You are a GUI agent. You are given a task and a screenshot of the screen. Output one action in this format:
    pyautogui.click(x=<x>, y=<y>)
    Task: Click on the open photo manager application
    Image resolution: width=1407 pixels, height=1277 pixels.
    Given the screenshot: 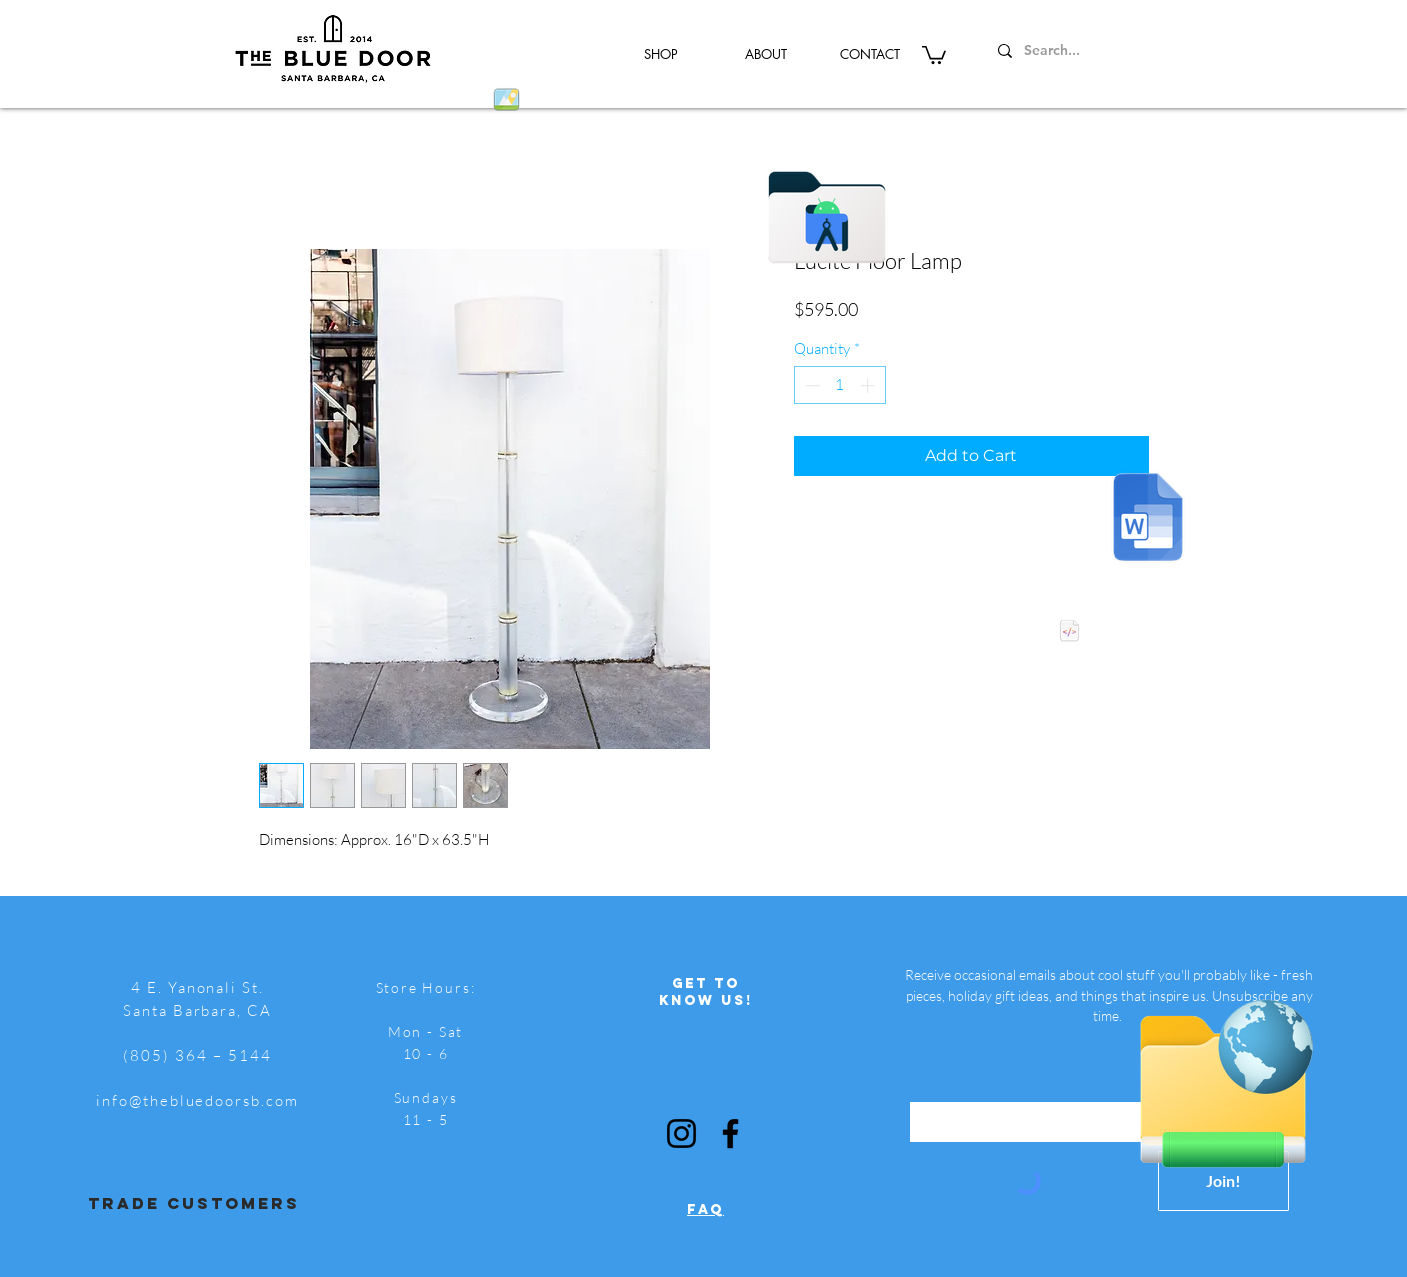 What is the action you would take?
    pyautogui.click(x=506, y=99)
    